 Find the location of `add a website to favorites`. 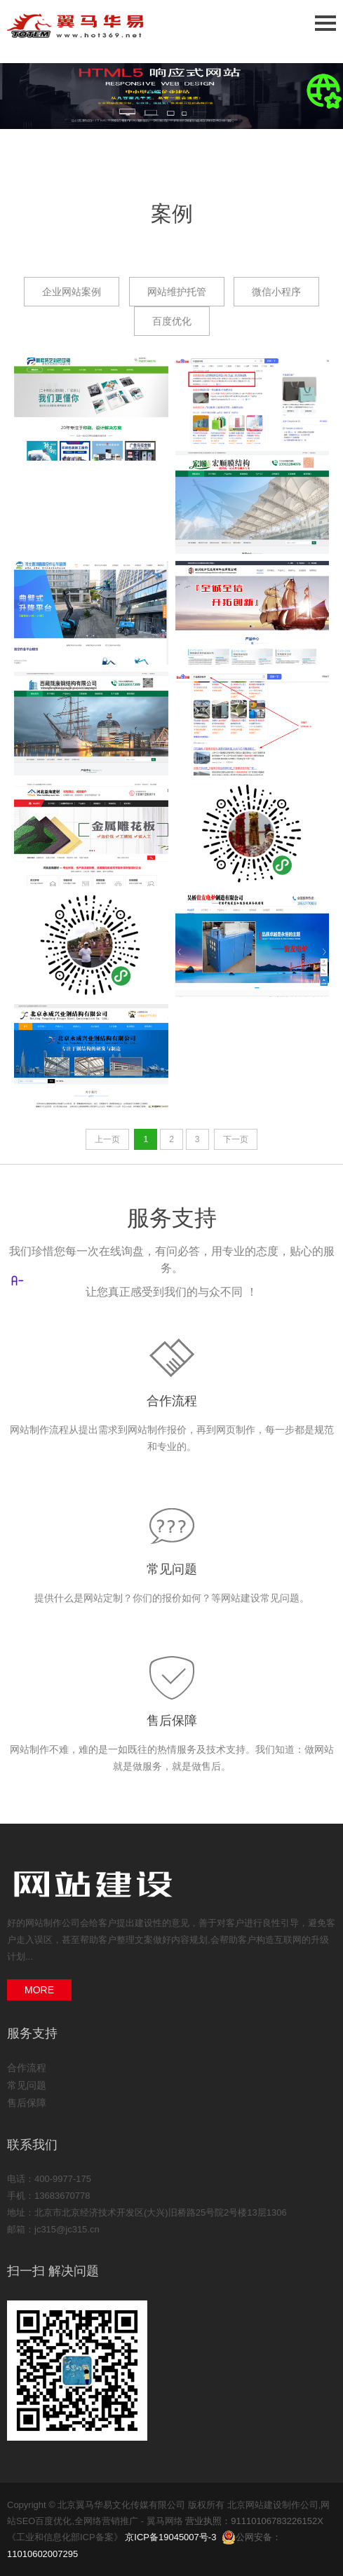

add a website to favorites is located at coordinates (323, 90).